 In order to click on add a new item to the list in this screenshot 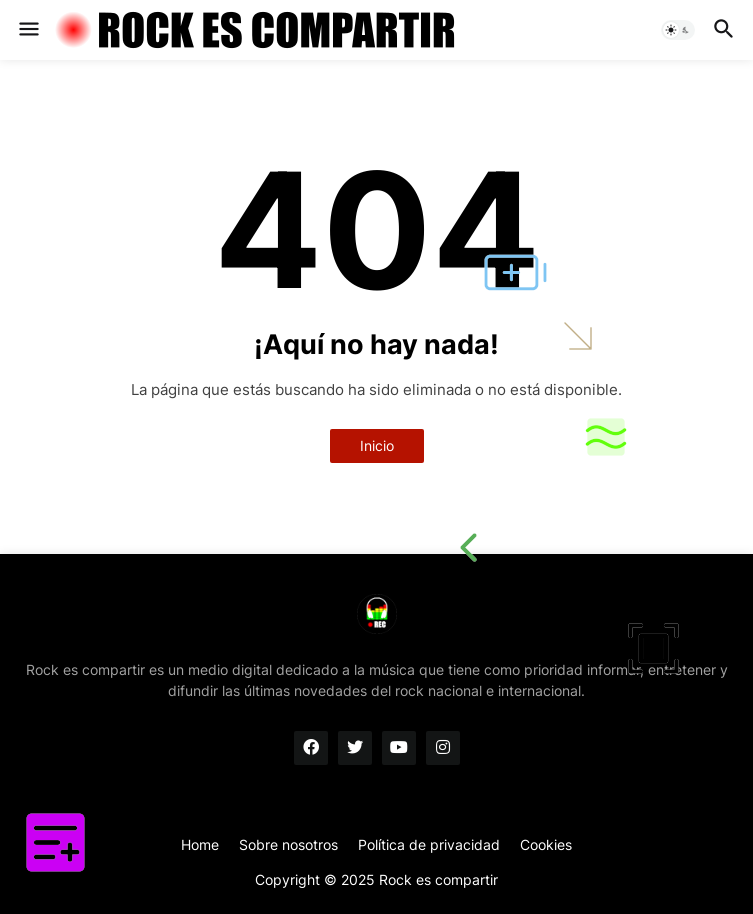, I will do `click(55, 842)`.